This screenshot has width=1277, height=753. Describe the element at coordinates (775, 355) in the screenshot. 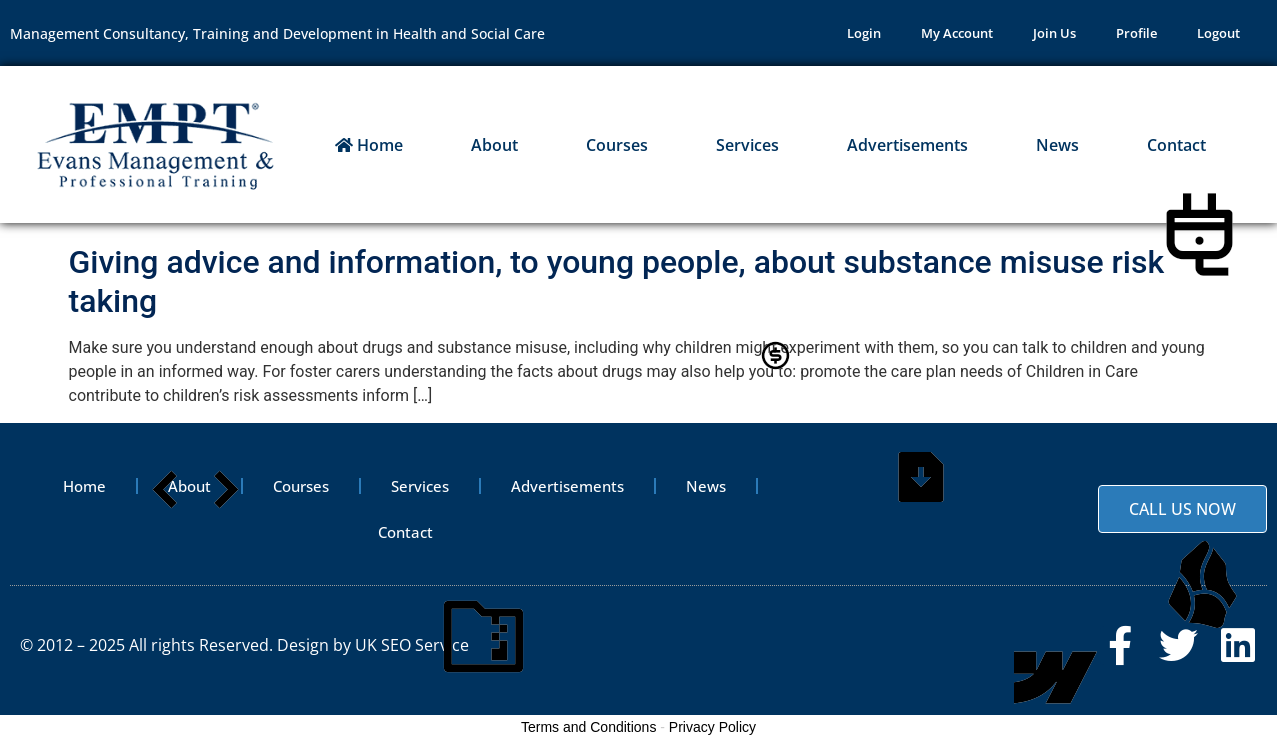

I see `view account balance or financial summary` at that location.